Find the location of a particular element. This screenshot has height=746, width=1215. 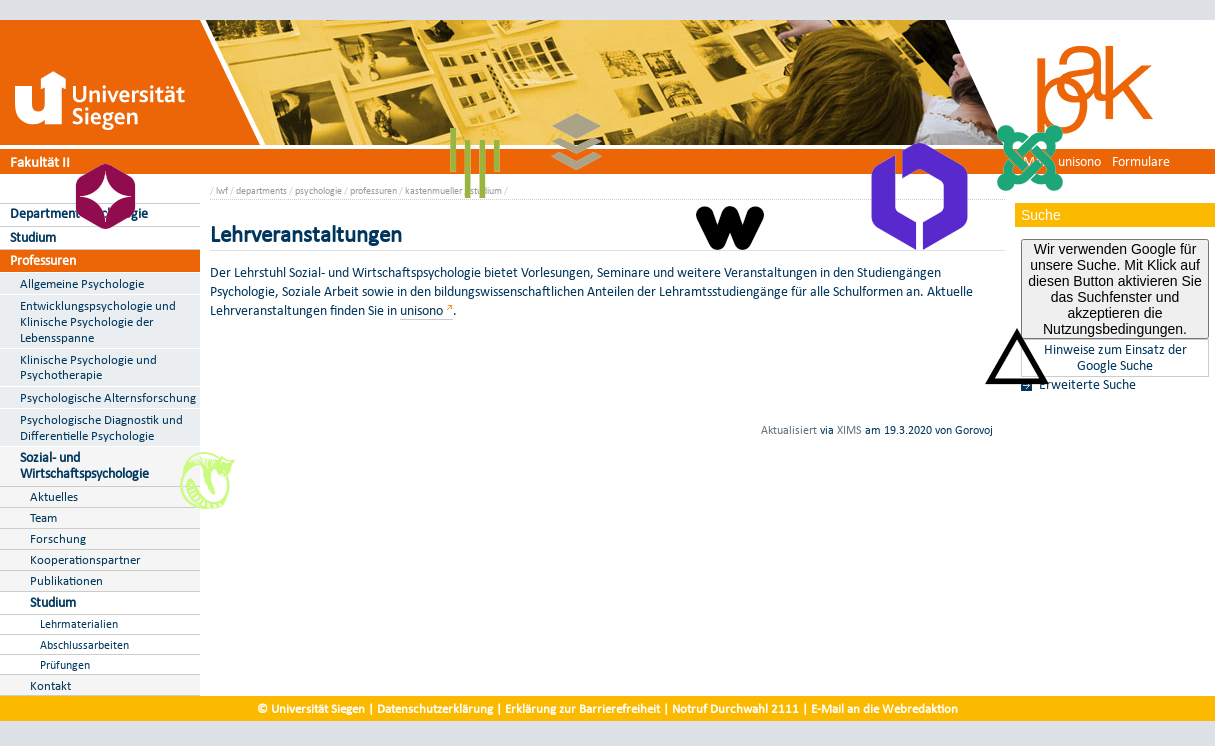

open webtrees genealogy application is located at coordinates (730, 228).